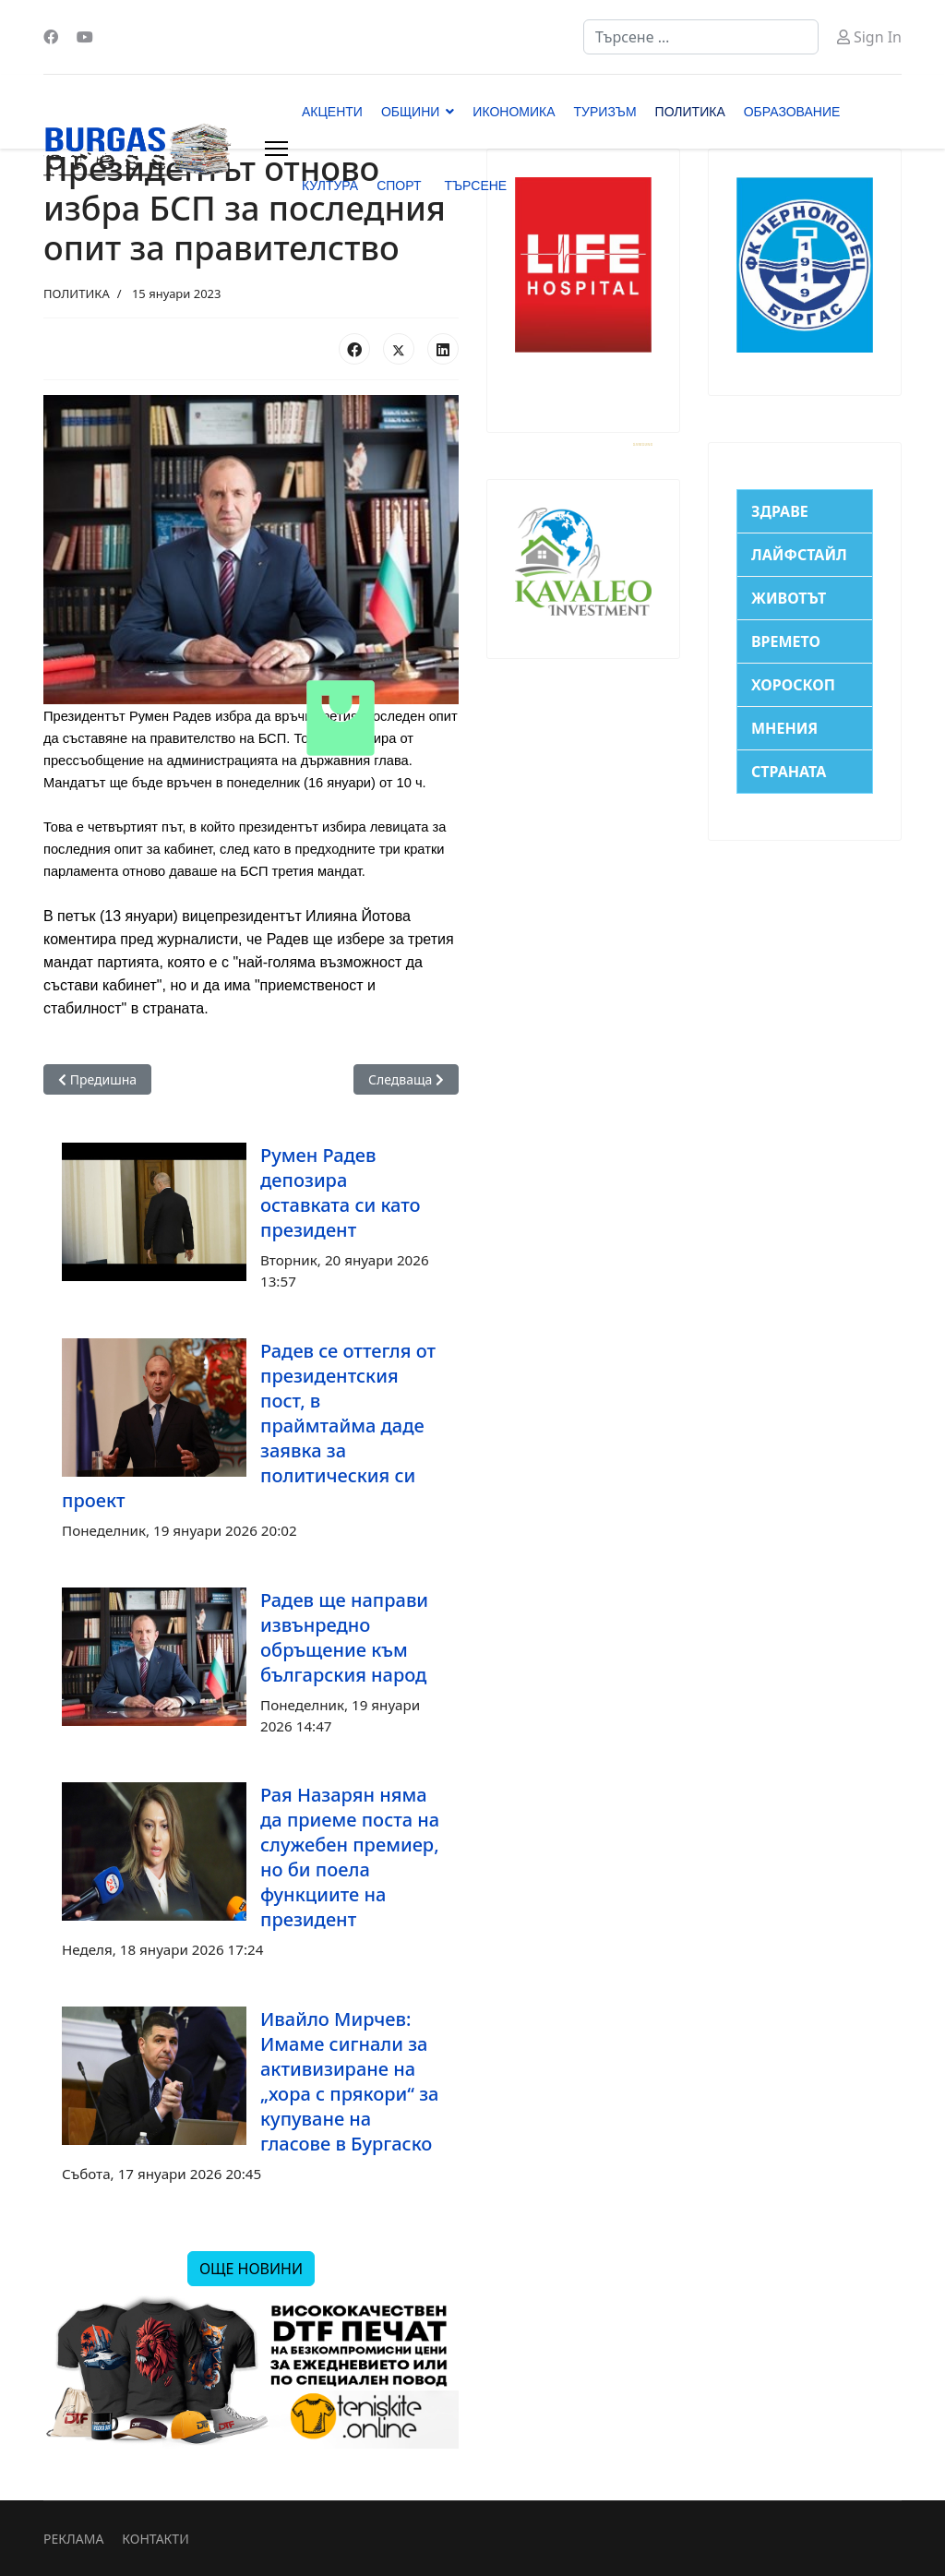  What do you see at coordinates (642, 444) in the screenshot?
I see `Samsung brand logo` at bounding box center [642, 444].